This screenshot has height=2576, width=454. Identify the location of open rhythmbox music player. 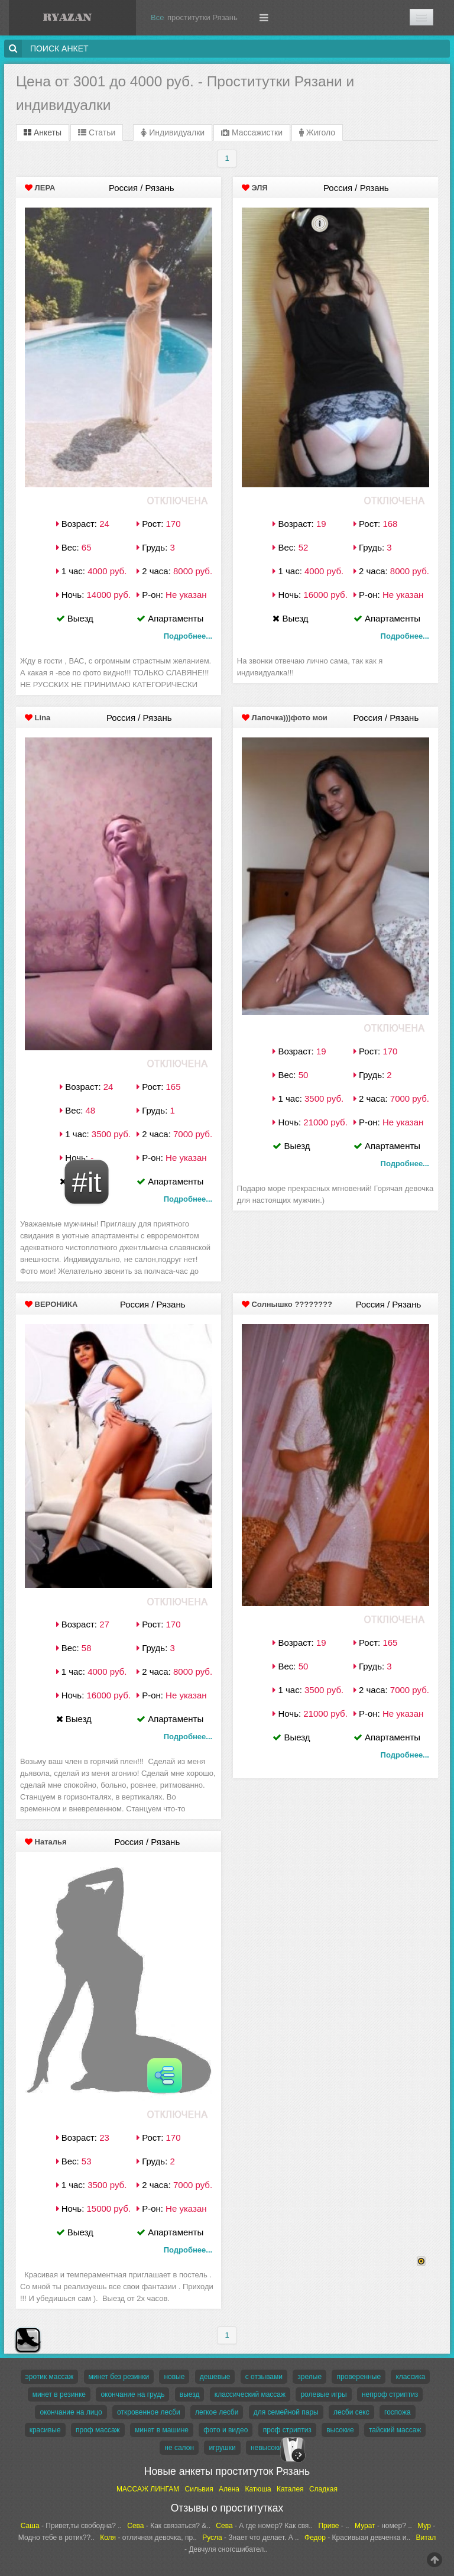
(421, 2261).